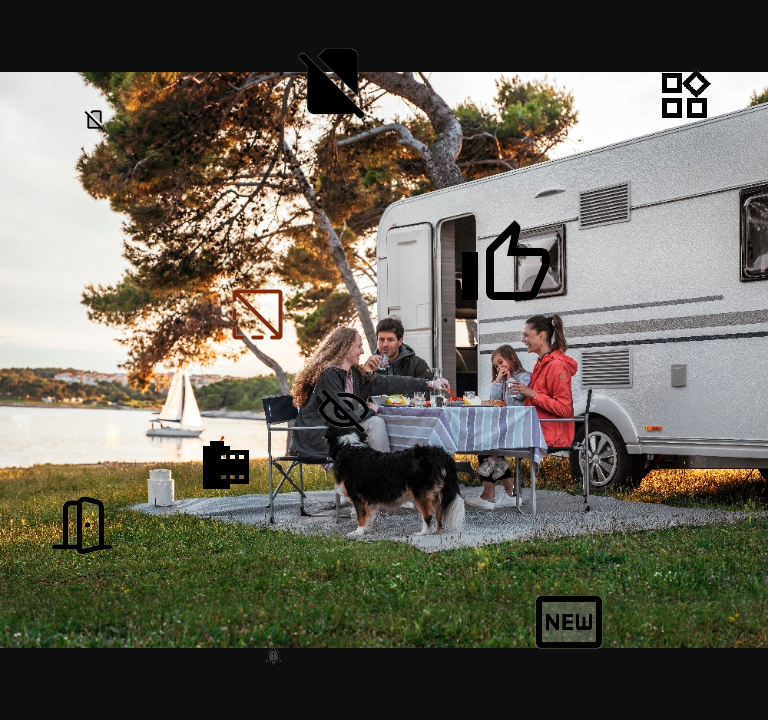  I want to click on access camera roll or photo gallery, so click(226, 466).